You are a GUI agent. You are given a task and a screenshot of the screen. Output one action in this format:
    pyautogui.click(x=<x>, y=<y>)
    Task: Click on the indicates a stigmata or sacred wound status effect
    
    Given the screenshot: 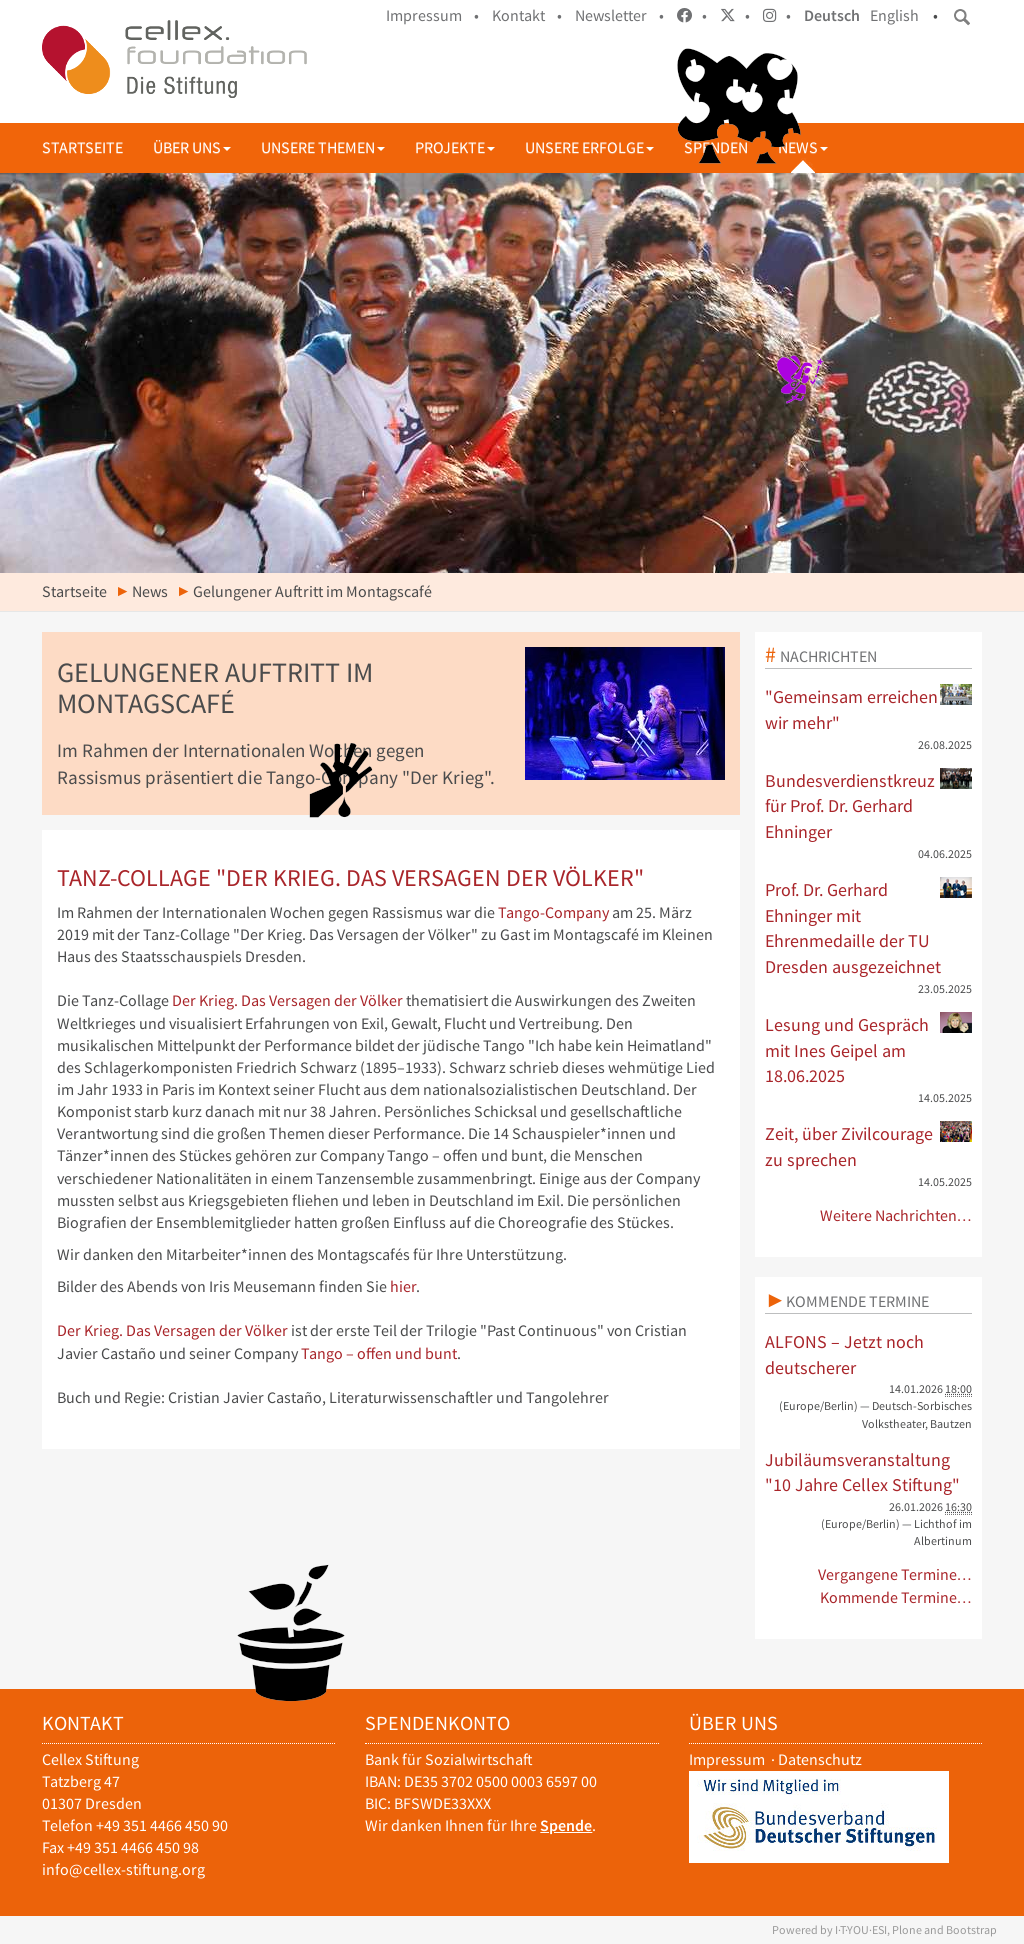 What is the action you would take?
    pyautogui.click(x=348, y=780)
    